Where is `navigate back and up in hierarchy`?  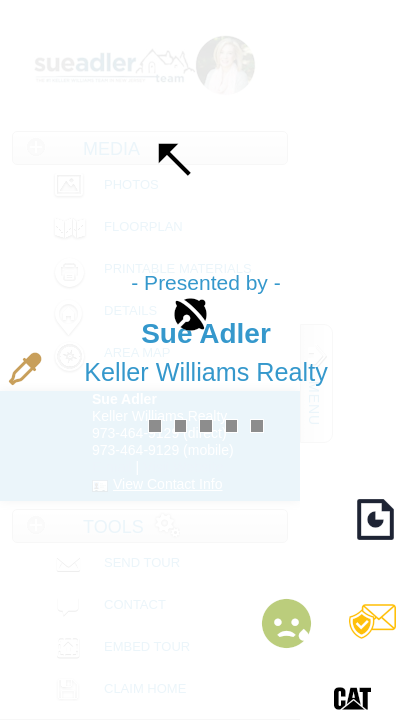 navigate back and up in hierarchy is located at coordinates (174, 159).